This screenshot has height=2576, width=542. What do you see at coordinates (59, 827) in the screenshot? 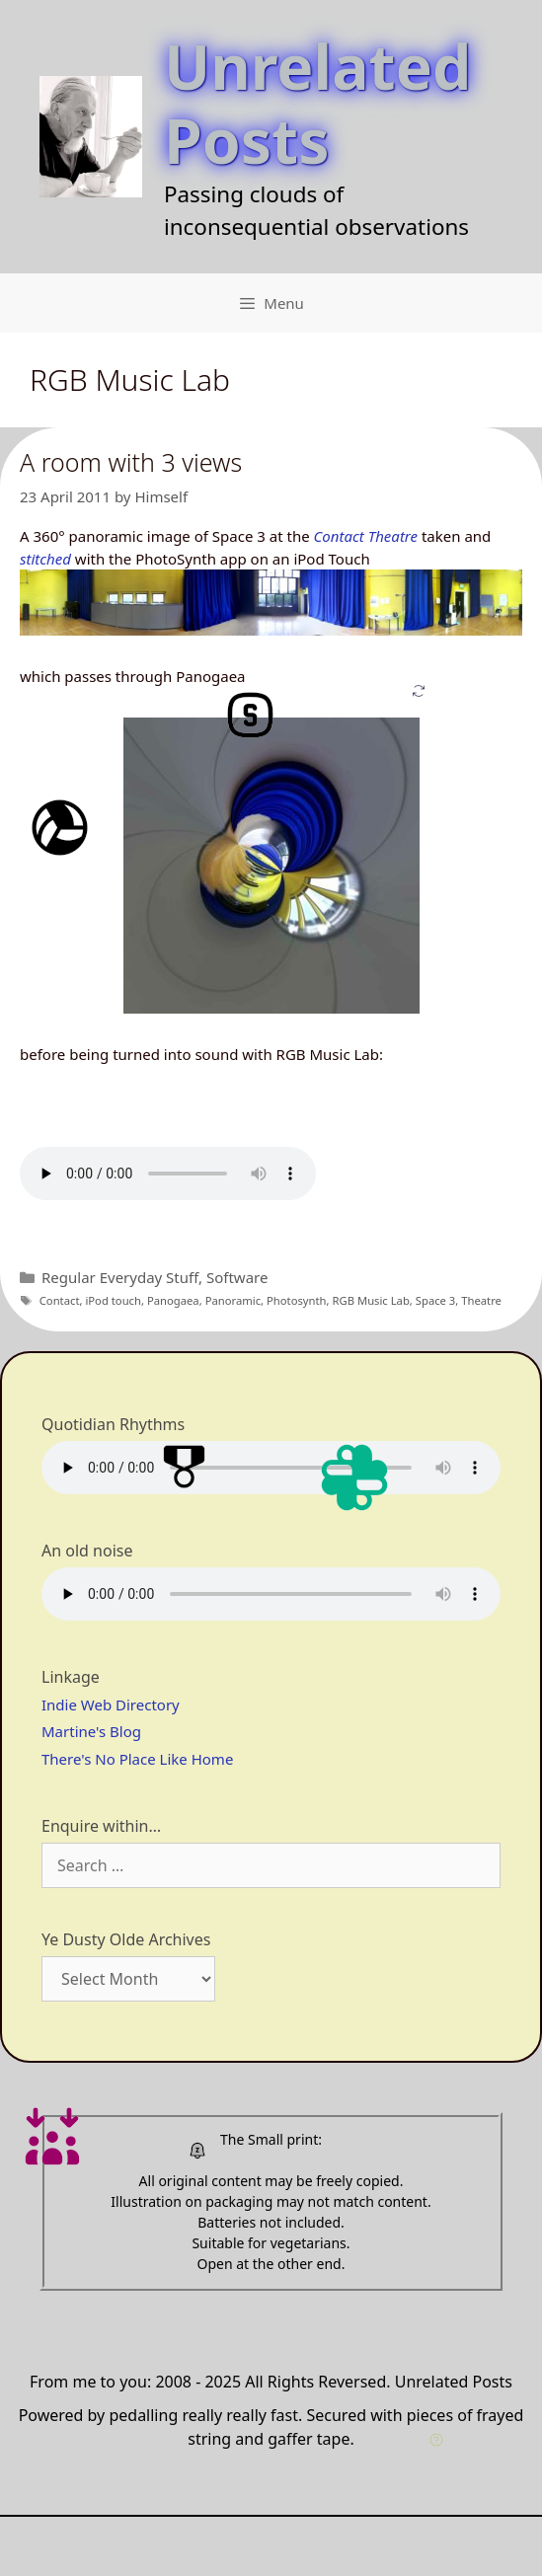
I see `access volleyball or beach sports content` at bounding box center [59, 827].